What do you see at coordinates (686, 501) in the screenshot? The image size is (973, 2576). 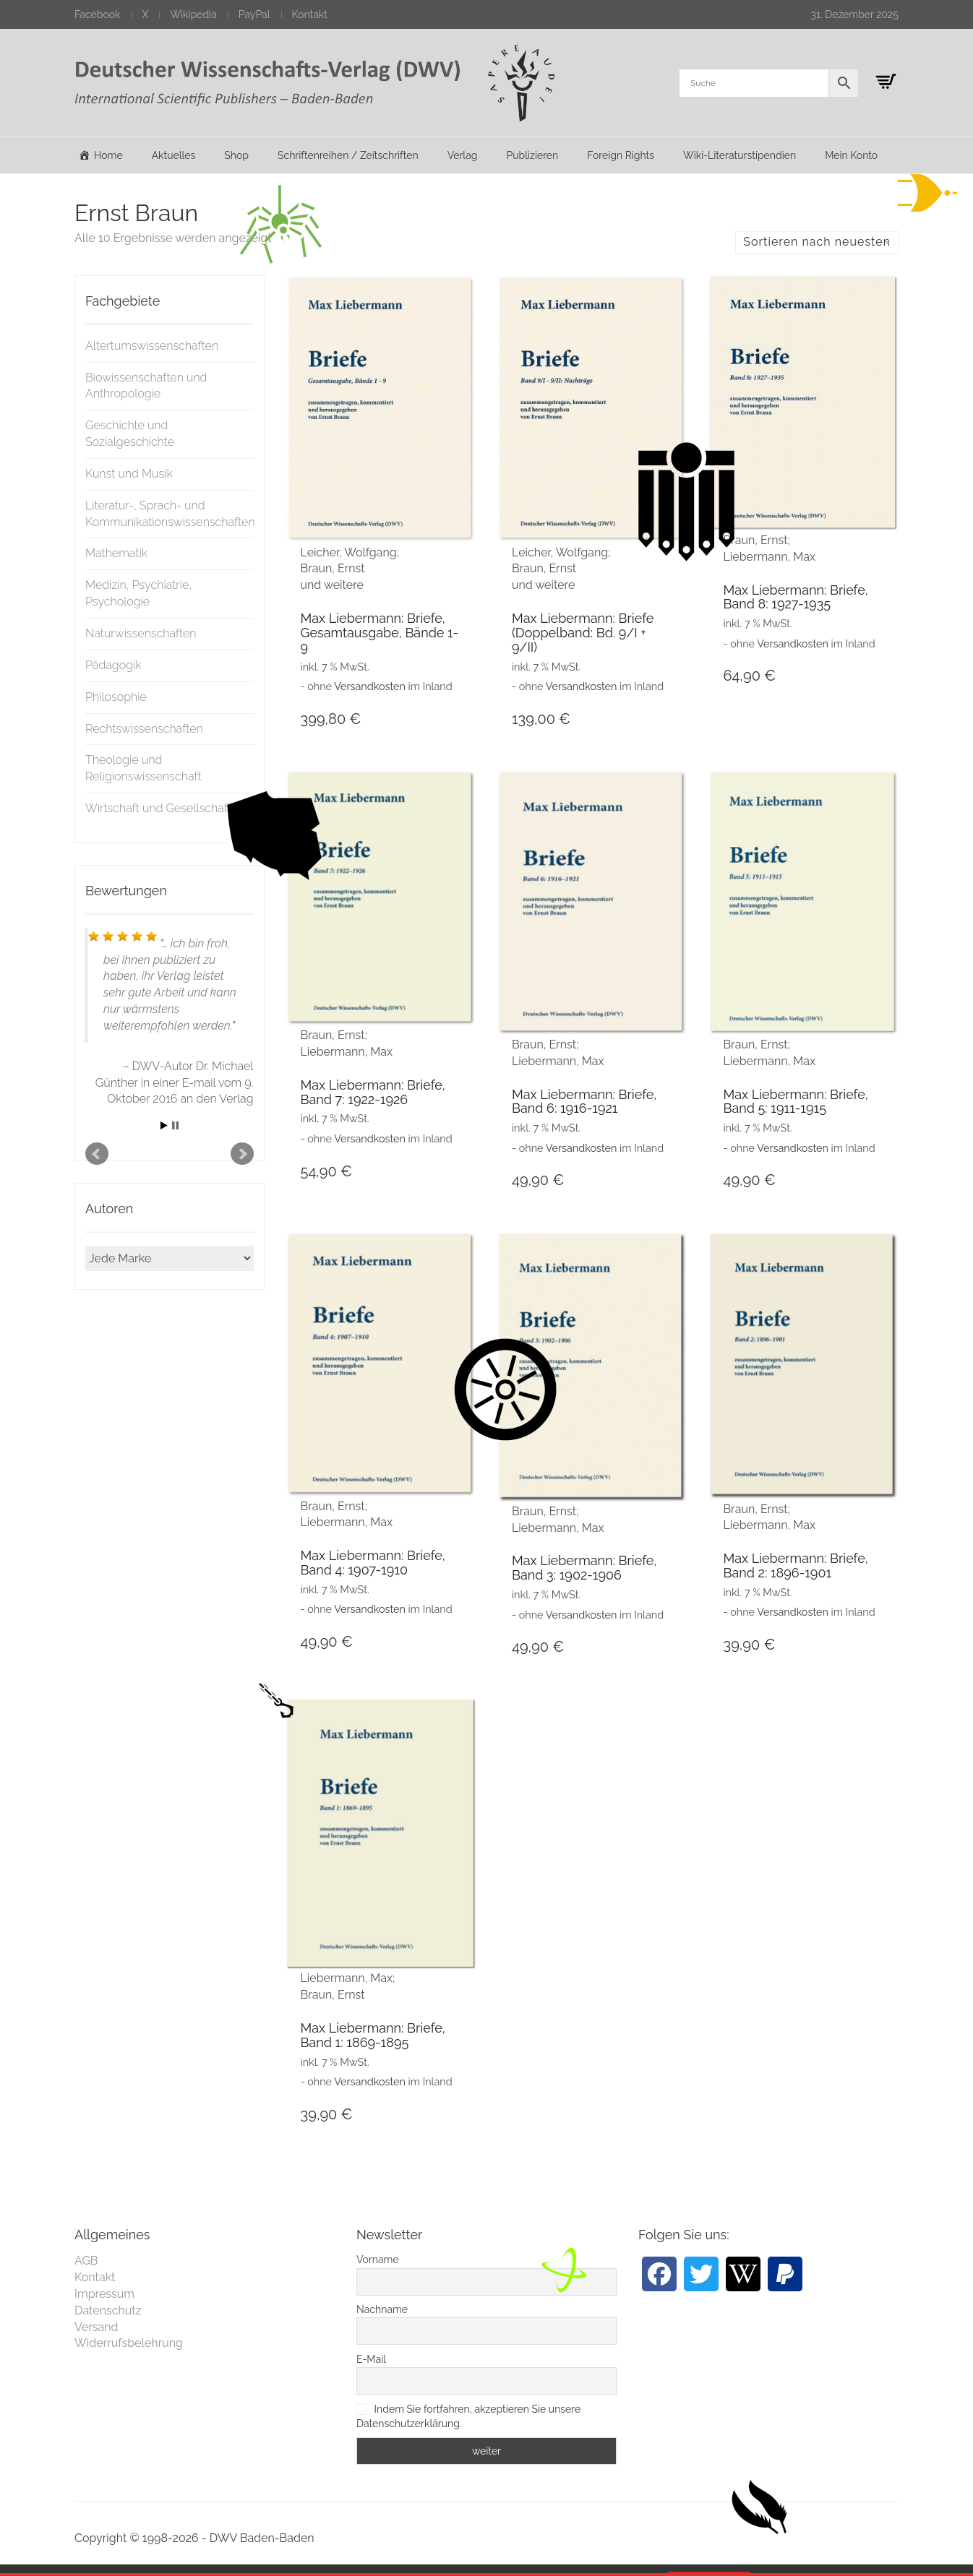 I see `select ancient roman armor piece` at bounding box center [686, 501].